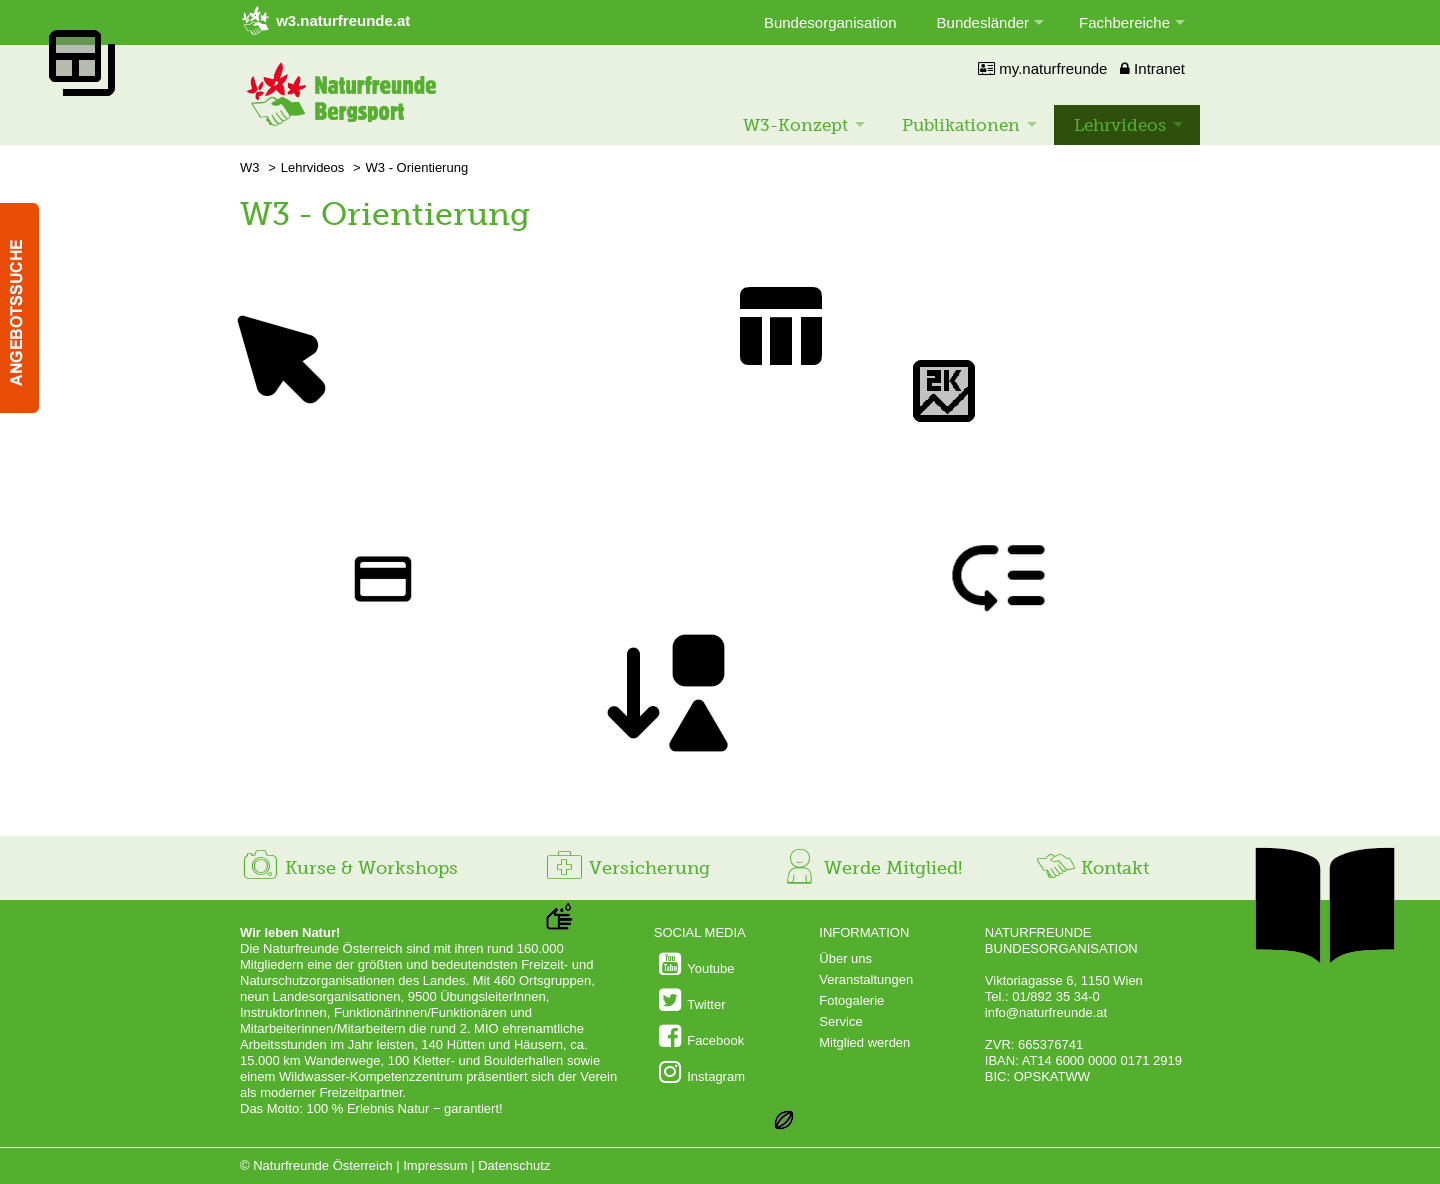 The height and width of the screenshot is (1184, 1440). Describe the element at coordinates (944, 391) in the screenshot. I see `view score or rating statistics` at that location.